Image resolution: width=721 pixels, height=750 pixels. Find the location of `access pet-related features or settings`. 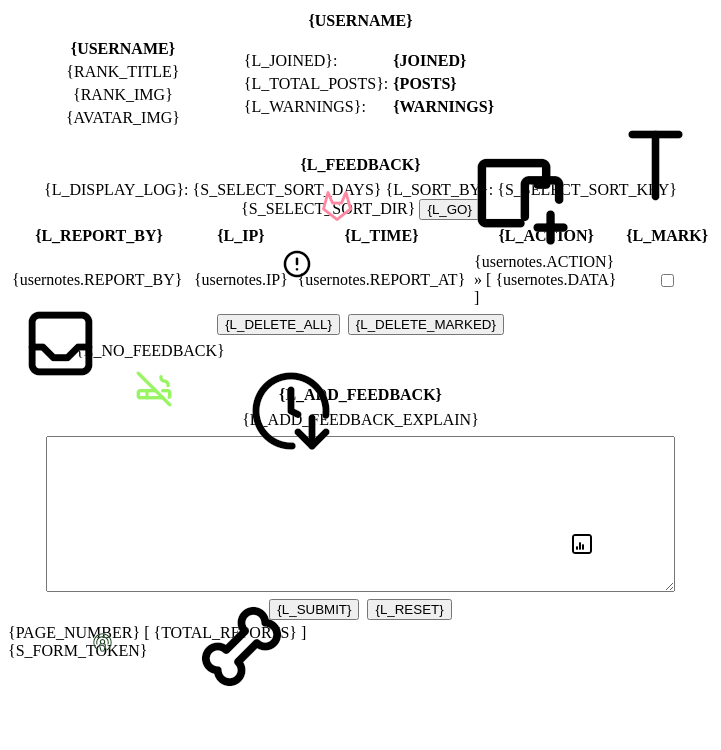

access pet-related features or settings is located at coordinates (241, 646).